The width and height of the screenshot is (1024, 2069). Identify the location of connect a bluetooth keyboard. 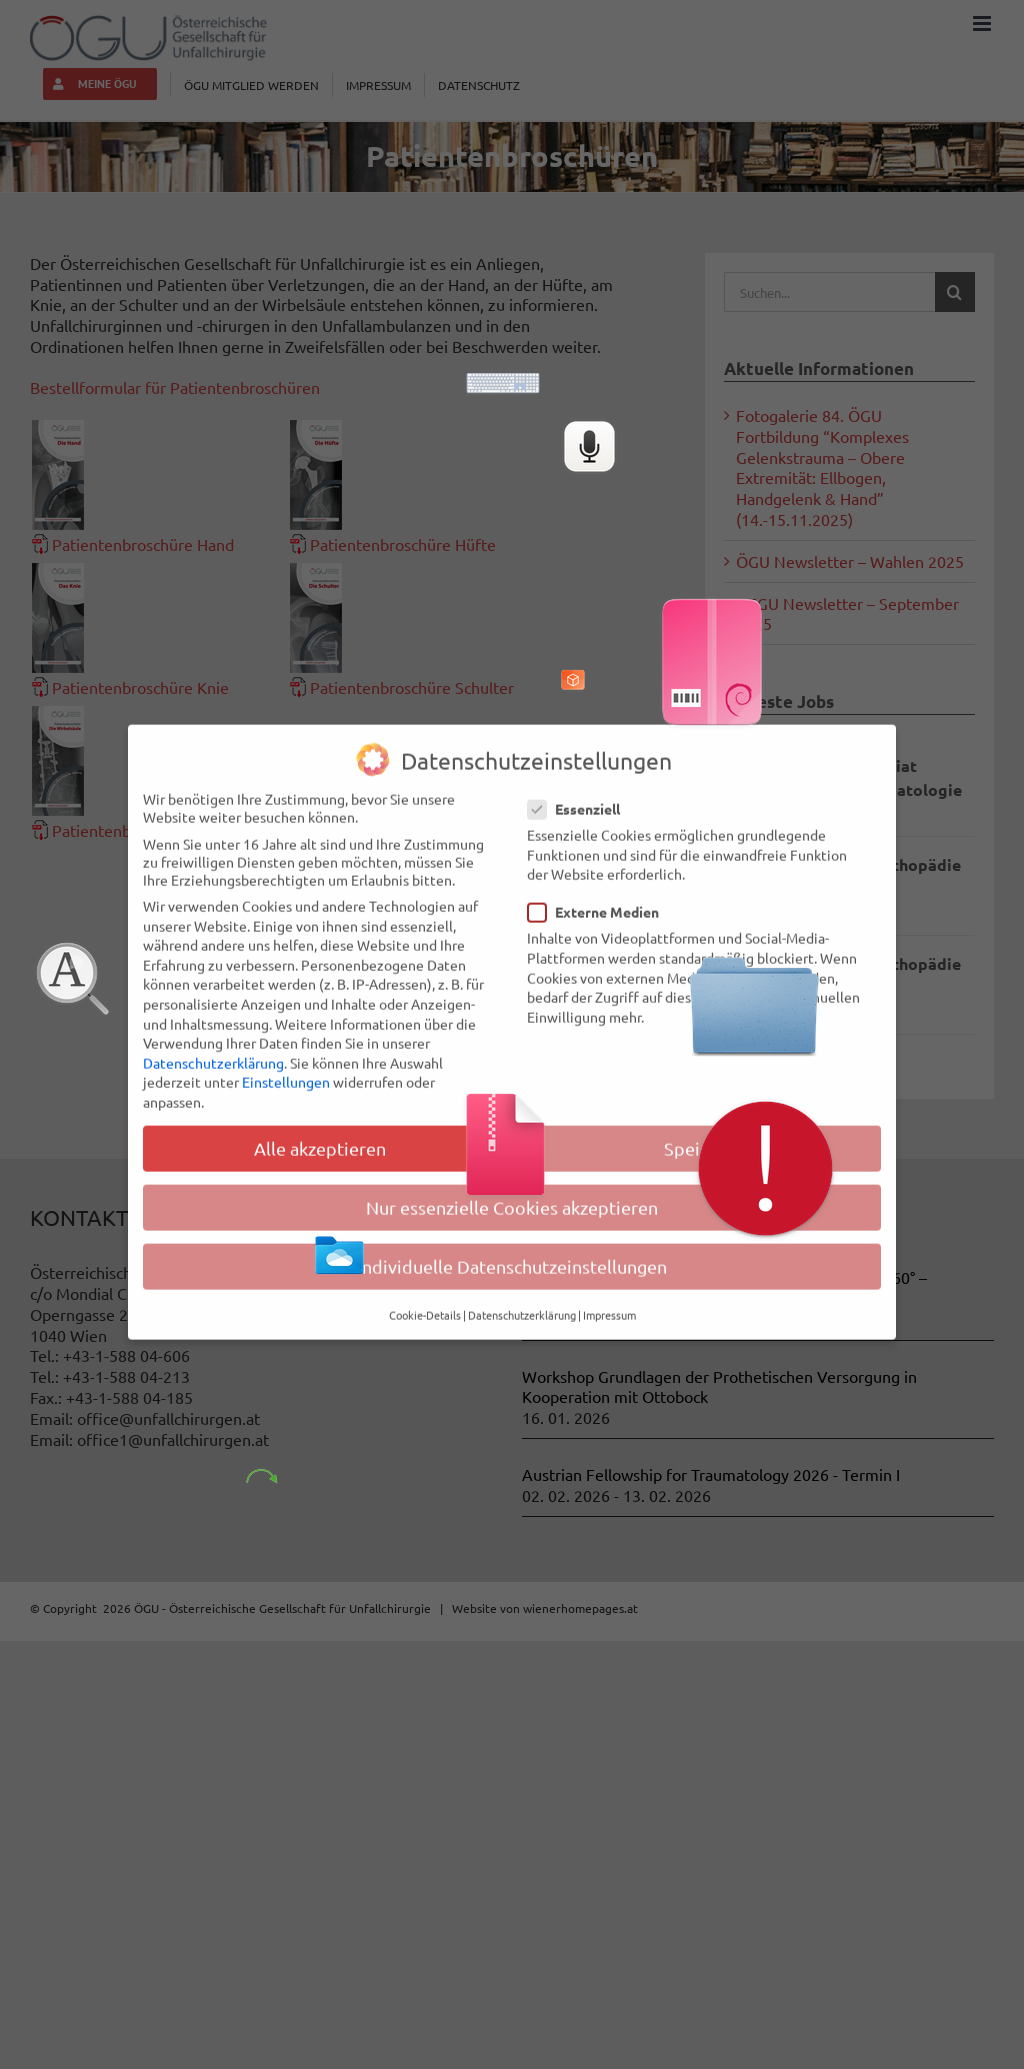
(503, 383).